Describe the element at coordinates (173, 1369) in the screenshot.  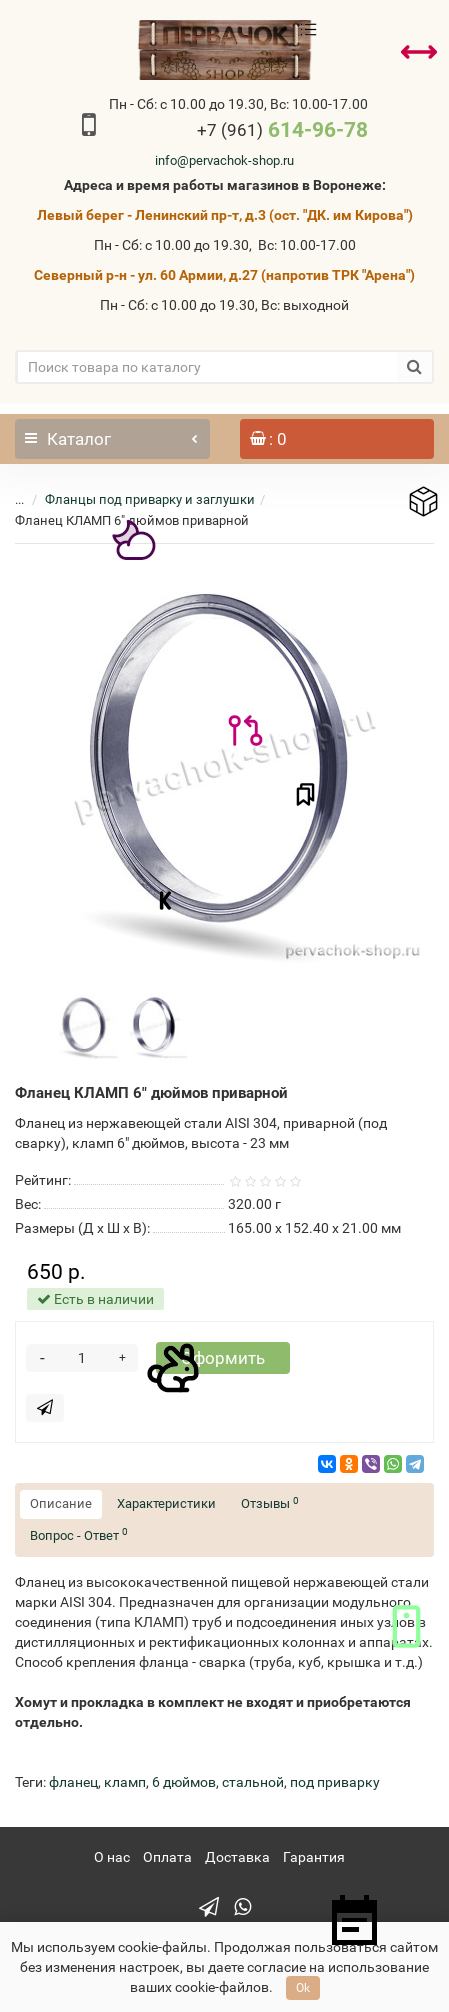
I see `indicates fast or quick mode` at that location.